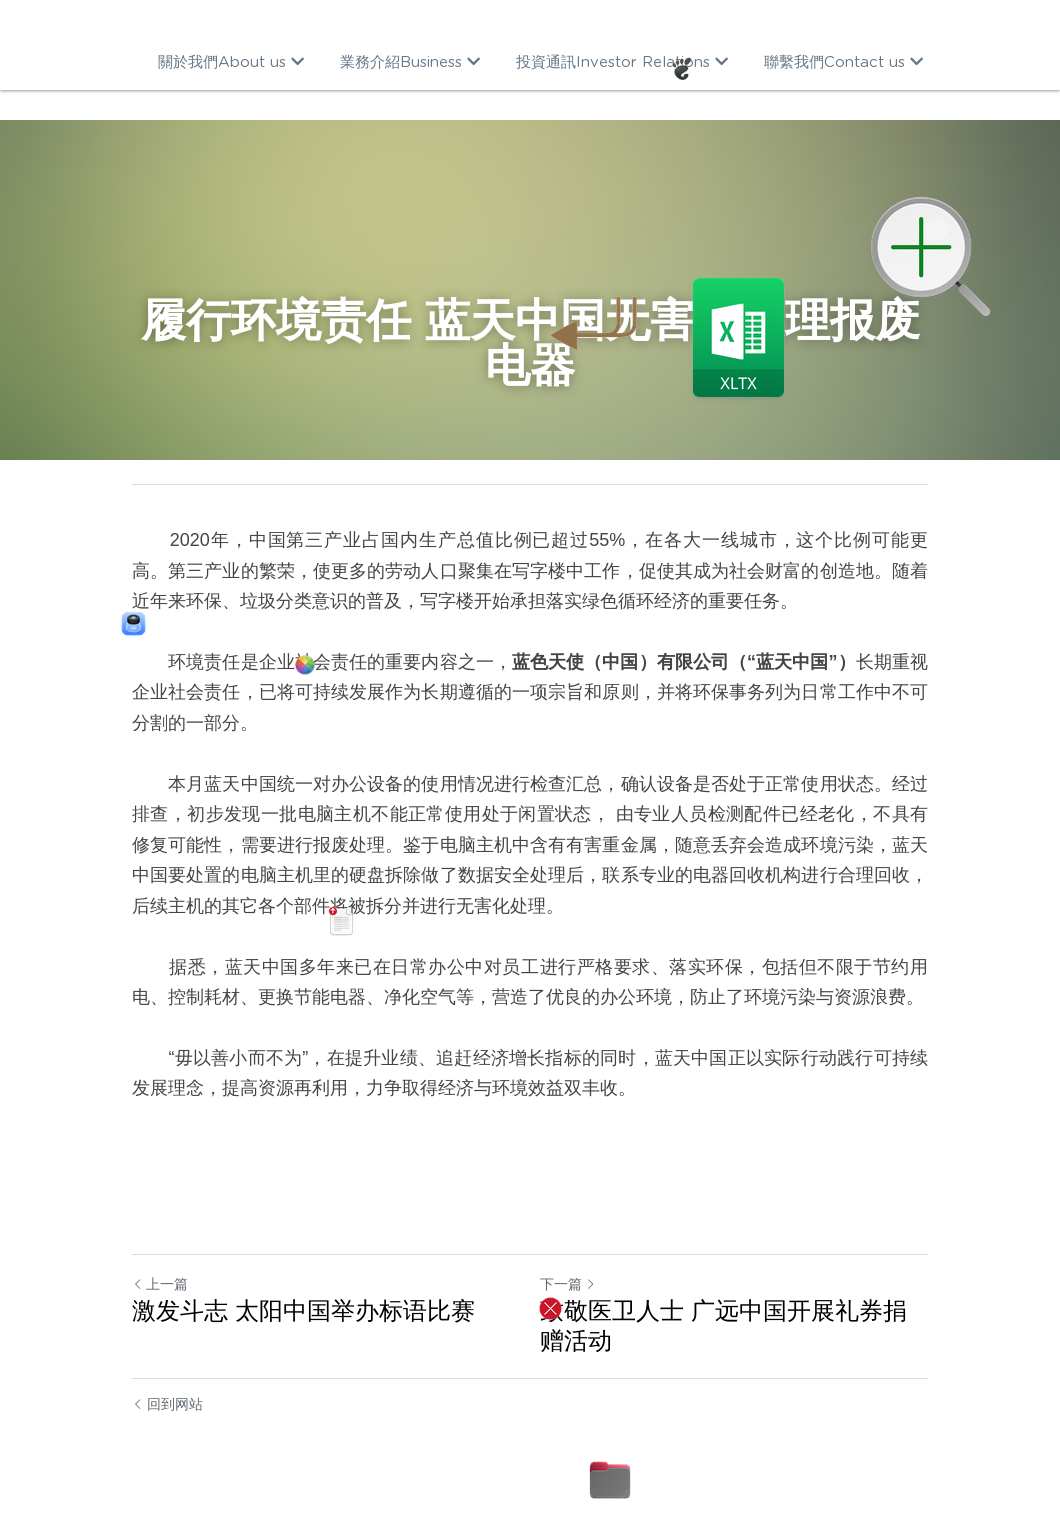 This screenshot has height=1525, width=1060. What do you see at coordinates (341, 921) in the screenshot?
I see `send or upload a document` at bounding box center [341, 921].